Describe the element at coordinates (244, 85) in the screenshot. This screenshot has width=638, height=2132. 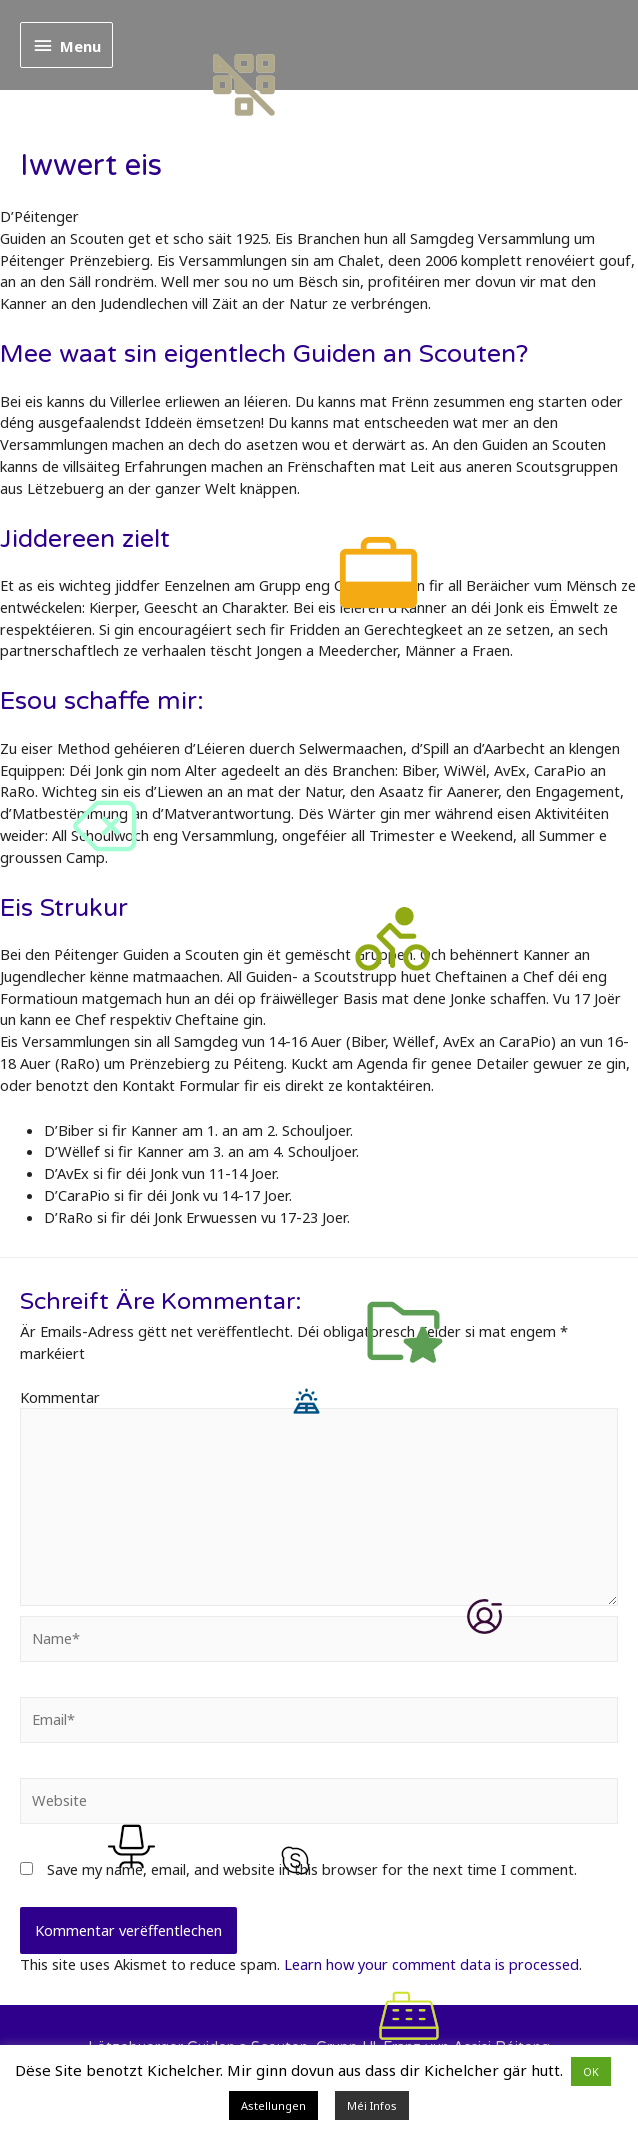
I see `dialpad is currently disabled` at that location.